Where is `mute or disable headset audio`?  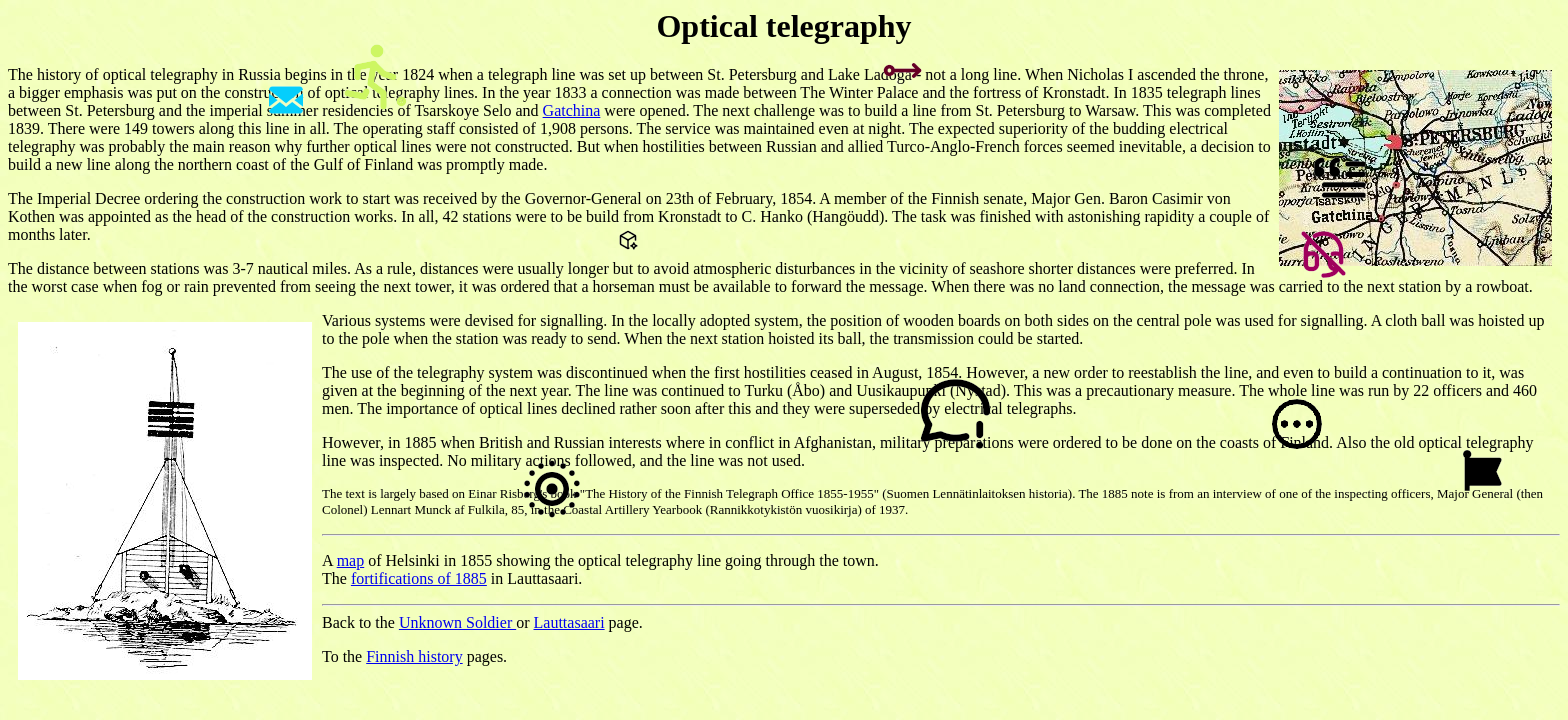
mute or disable headset audio is located at coordinates (1323, 253).